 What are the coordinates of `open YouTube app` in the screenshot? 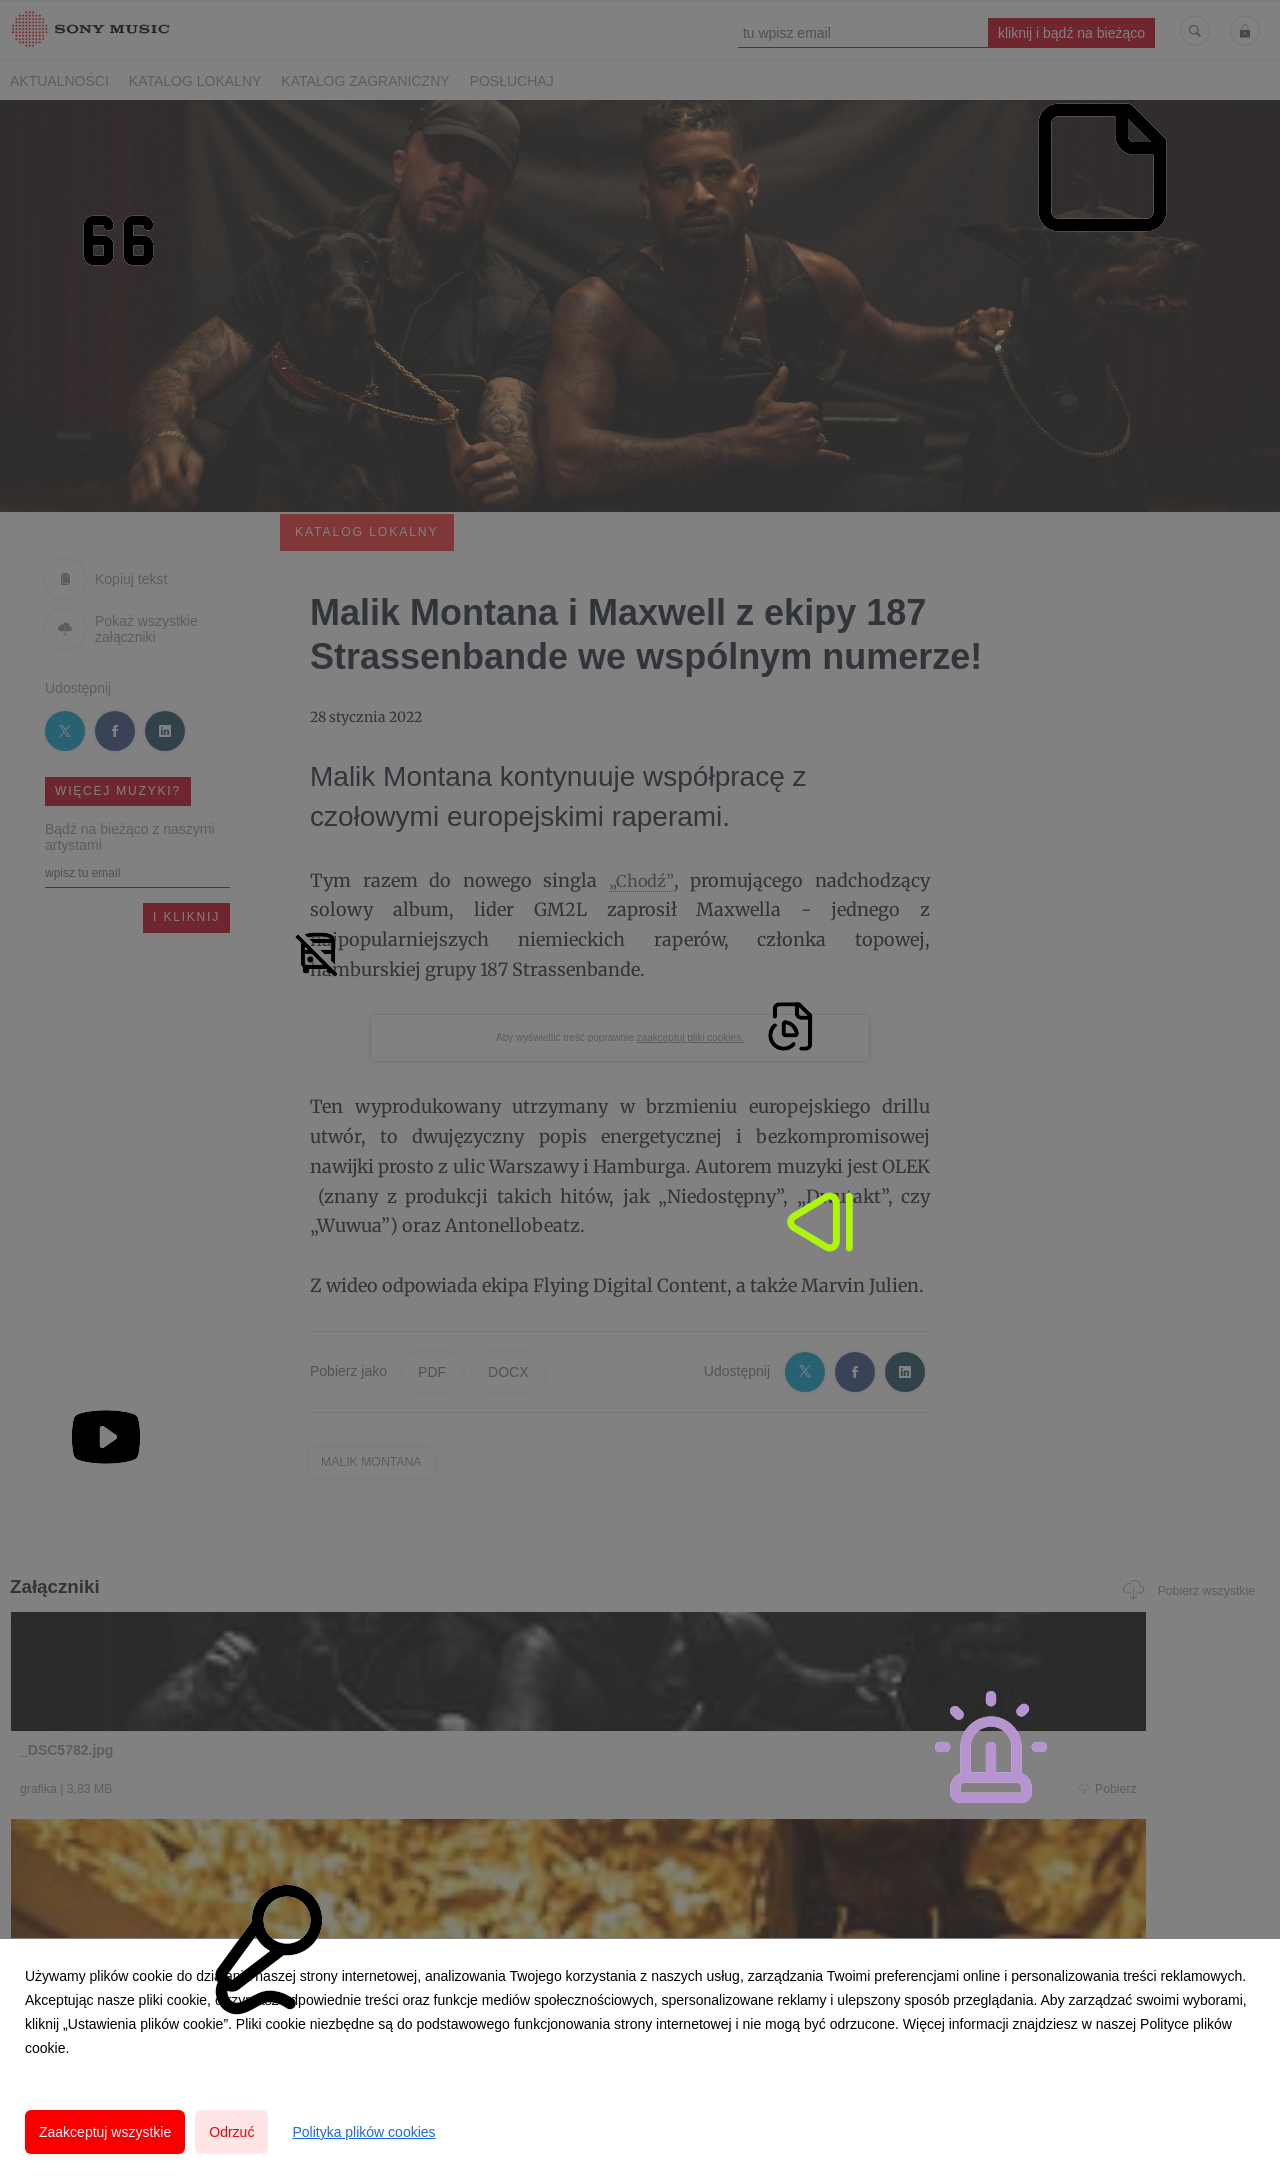 It's located at (106, 1437).